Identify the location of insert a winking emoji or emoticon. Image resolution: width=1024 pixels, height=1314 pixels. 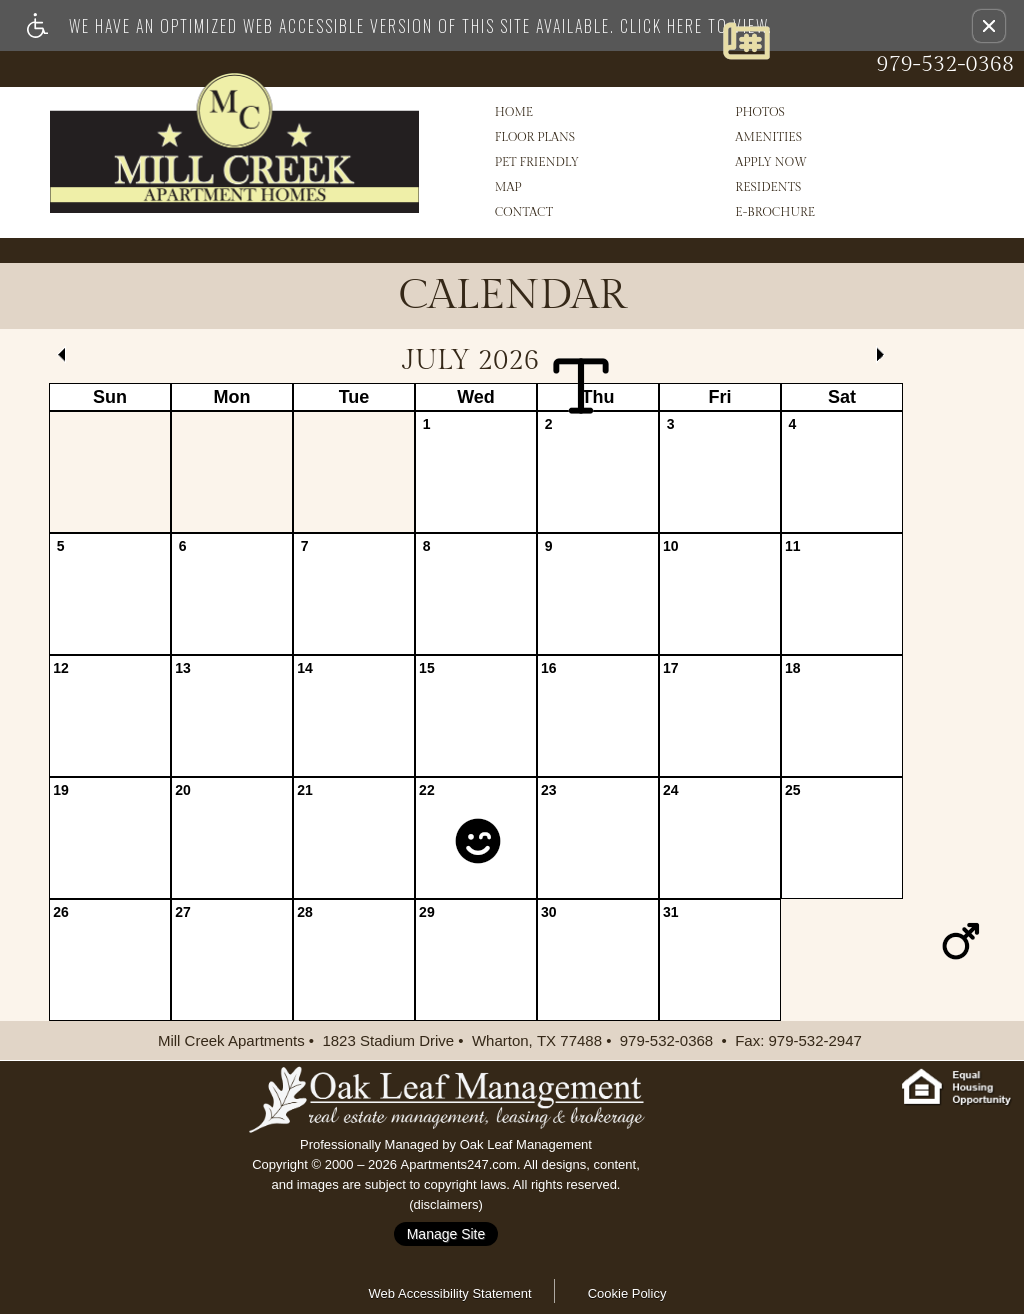
(478, 841).